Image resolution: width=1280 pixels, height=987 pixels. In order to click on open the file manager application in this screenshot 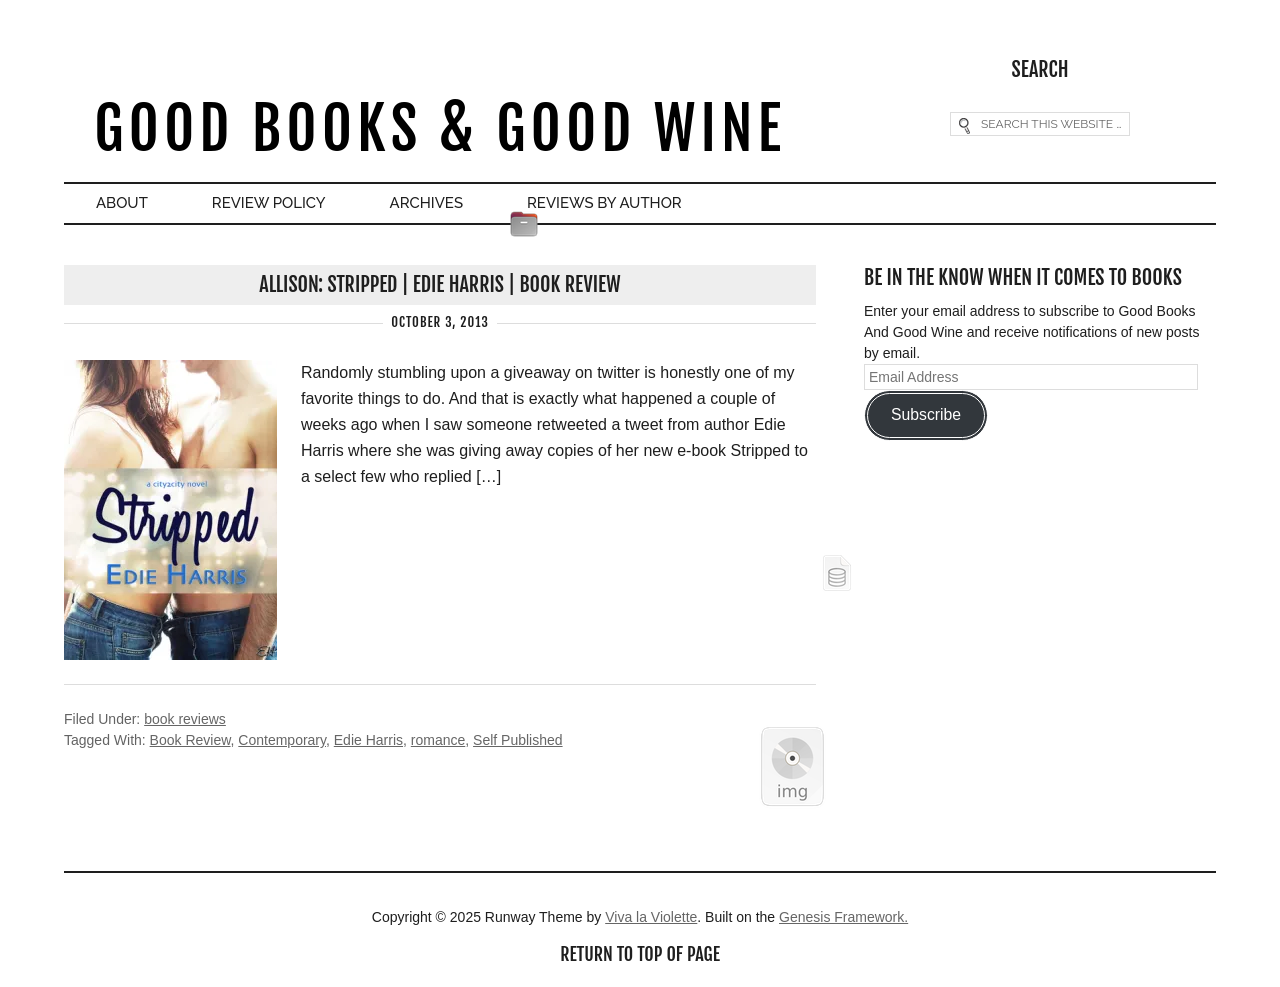, I will do `click(524, 224)`.